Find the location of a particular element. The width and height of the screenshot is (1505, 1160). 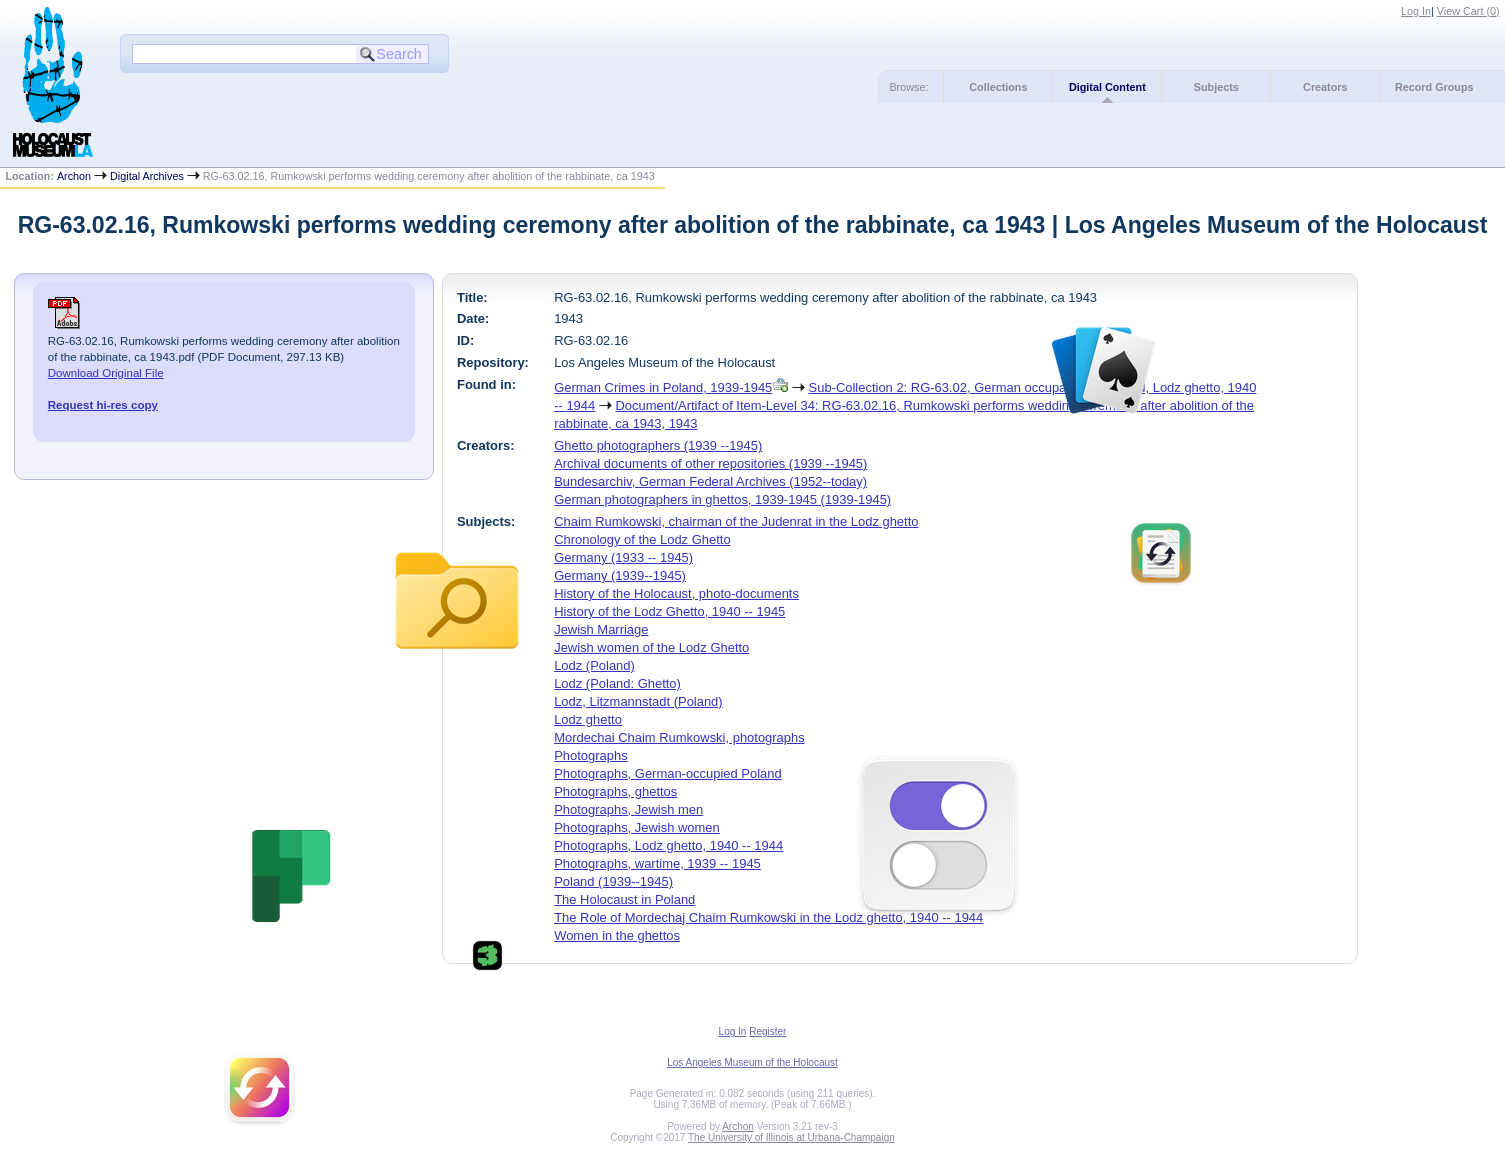

launch payday 3 game is located at coordinates (487, 955).